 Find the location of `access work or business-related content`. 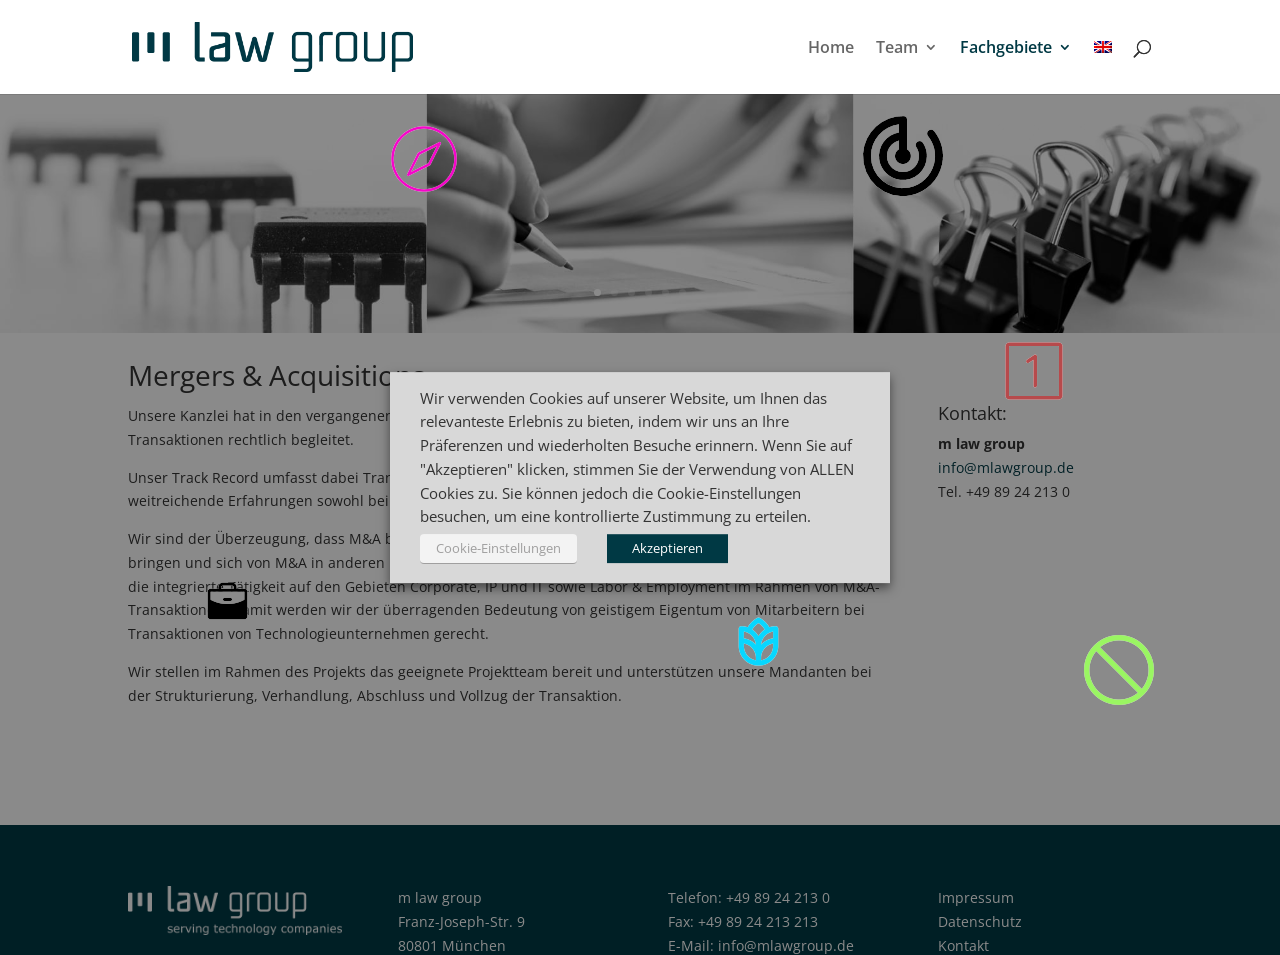

access work or business-related content is located at coordinates (227, 602).